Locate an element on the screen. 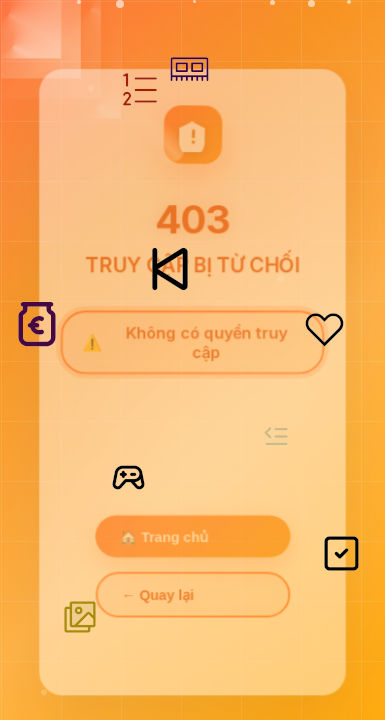 Image resolution: width=385 pixels, height=720 pixels. mark a task or item as complete is located at coordinates (341, 553).